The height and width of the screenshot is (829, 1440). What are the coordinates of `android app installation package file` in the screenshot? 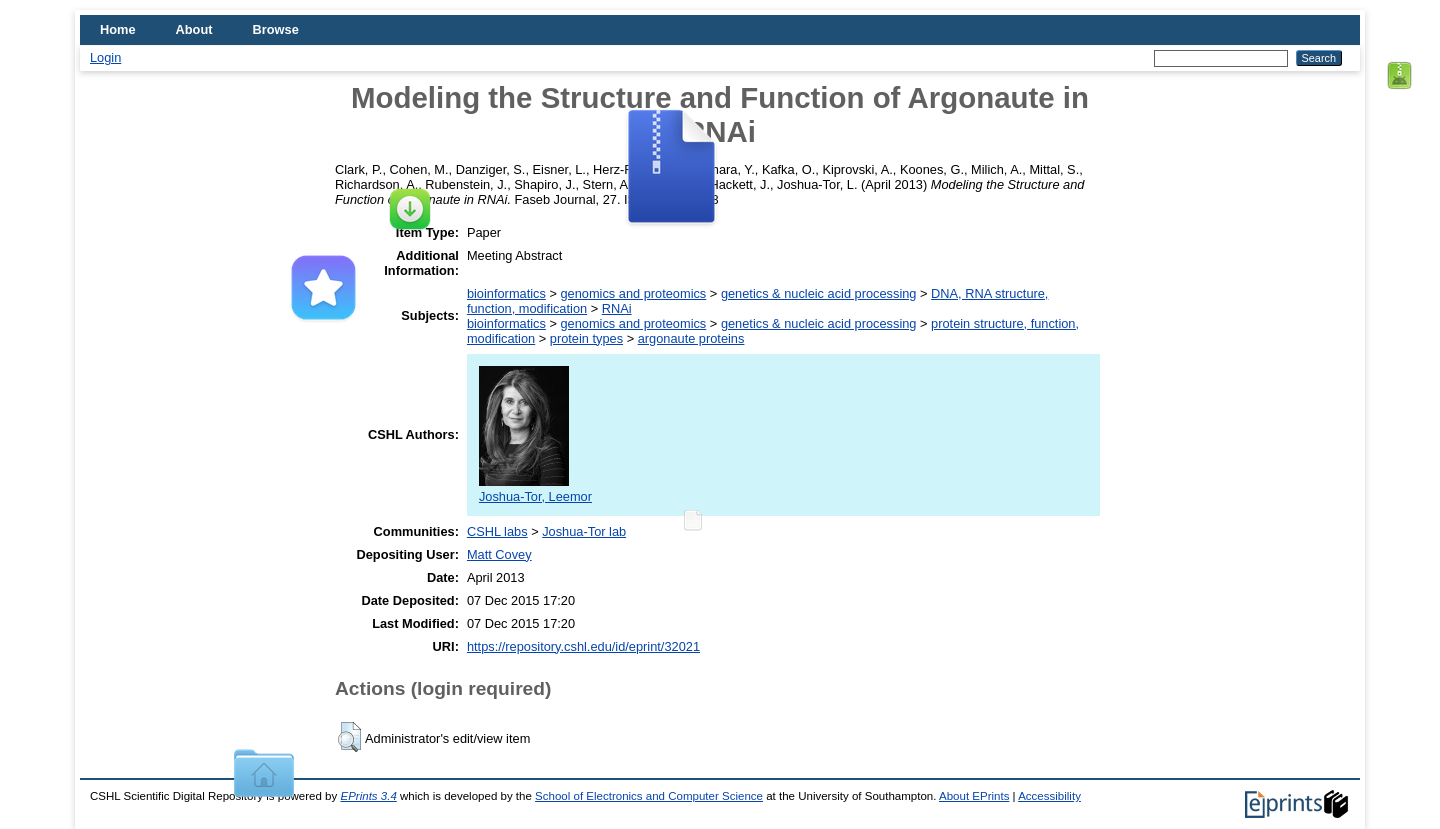 It's located at (1399, 75).